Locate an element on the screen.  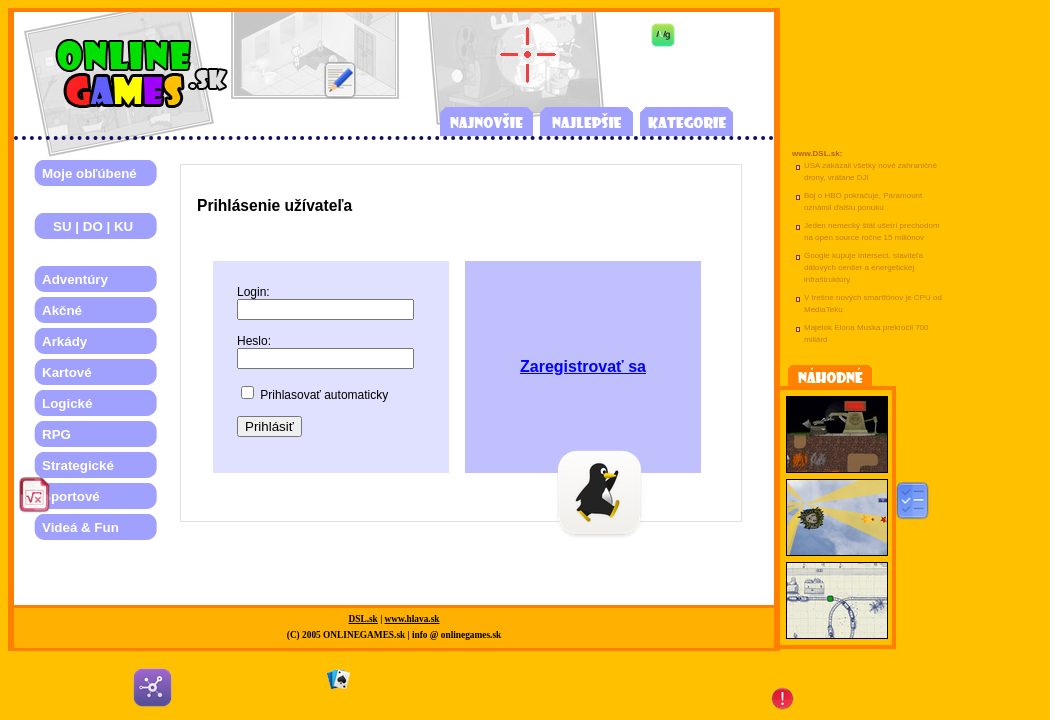
open the to-do list app is located at coordinates (912, 500).